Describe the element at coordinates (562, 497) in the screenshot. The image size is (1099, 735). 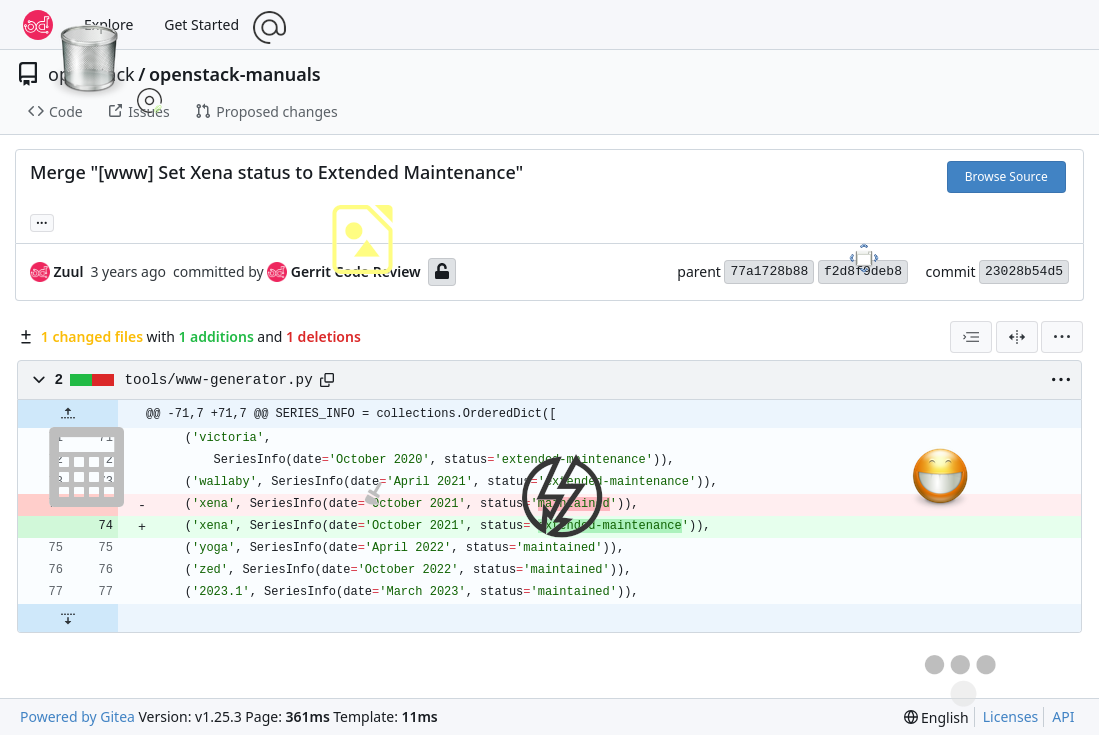
I see `thunderbolt port or connection status` at that location.